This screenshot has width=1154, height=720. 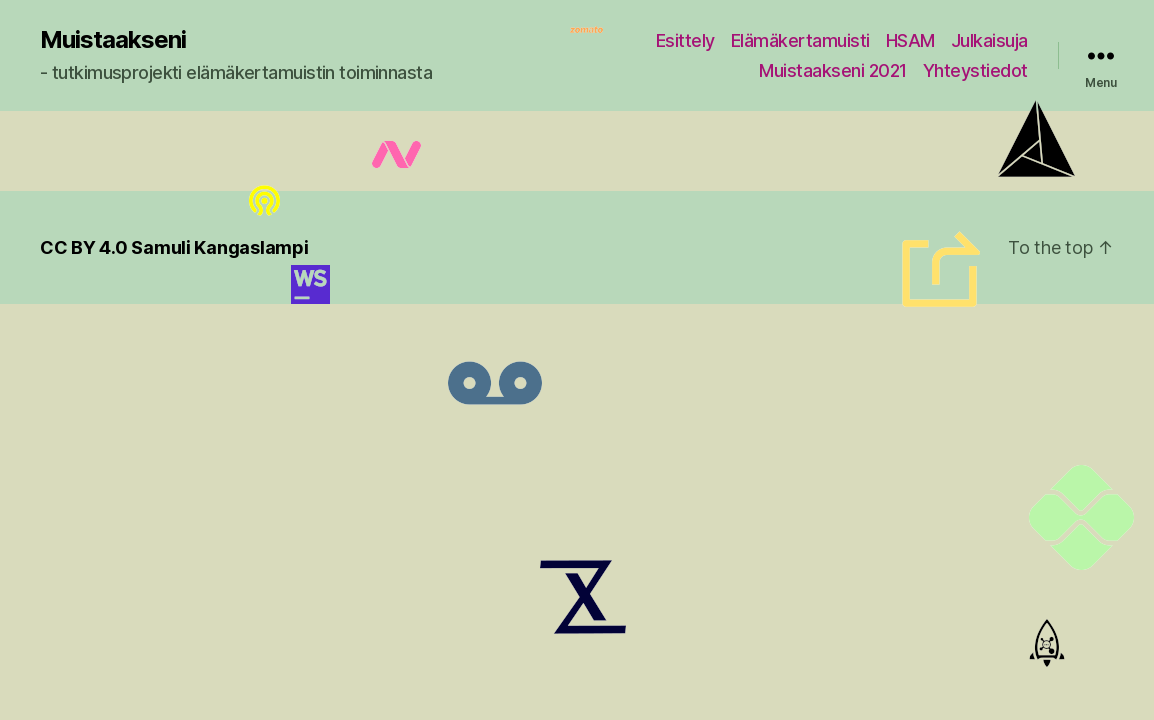 What do you see at coordinates (396, 154) in the screenshot?
I see `namecheap domain registrar logo` at bounding box center [396, 154].